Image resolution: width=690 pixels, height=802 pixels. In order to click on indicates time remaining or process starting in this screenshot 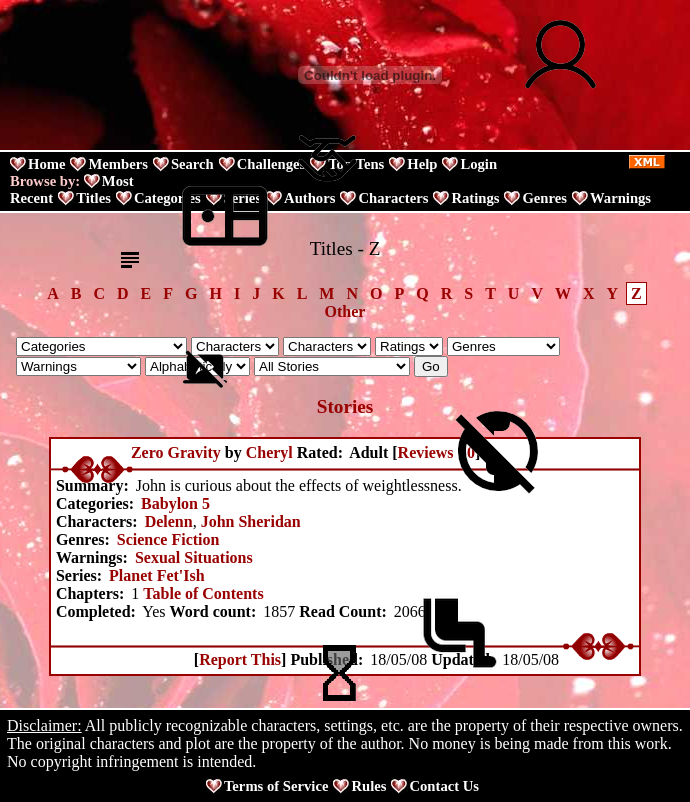, I will do `click(339, 673)`.